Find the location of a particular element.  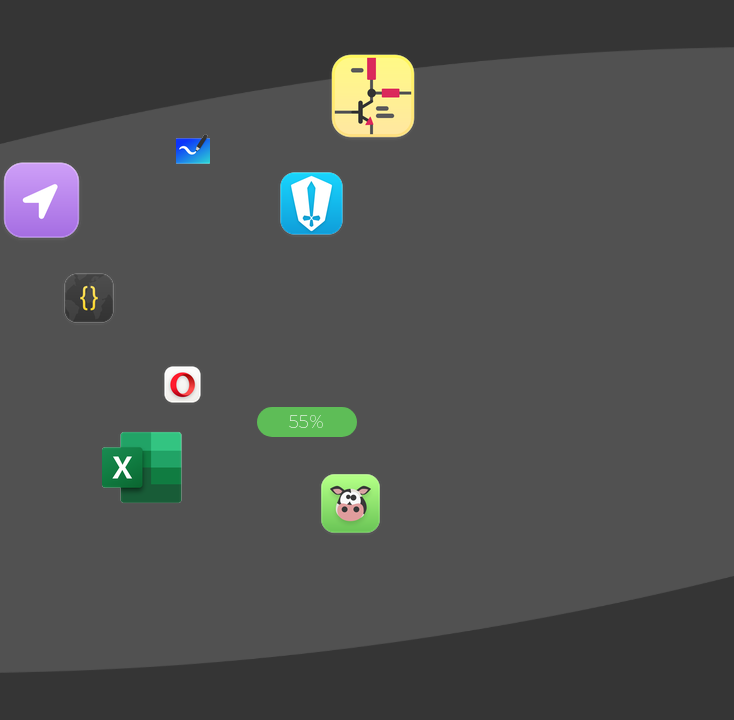

open heroic games launcher is located at coordinates (311, 203).